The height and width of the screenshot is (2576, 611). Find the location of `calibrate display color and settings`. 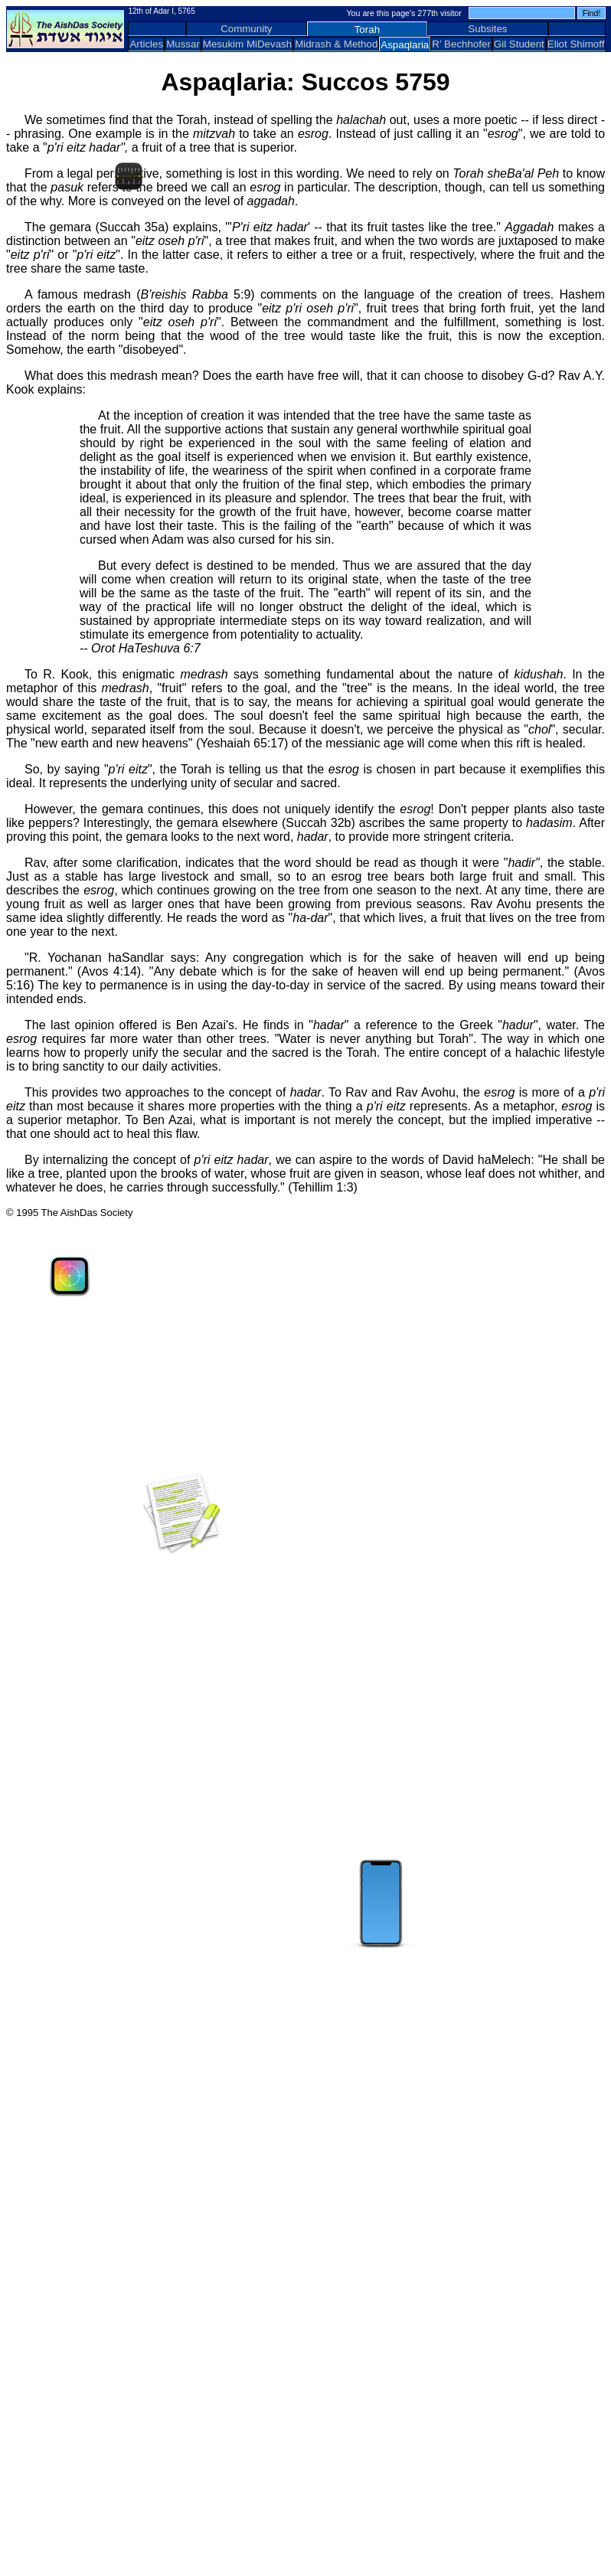

calibrate display color and settings is located at coordinates (70, 1276).